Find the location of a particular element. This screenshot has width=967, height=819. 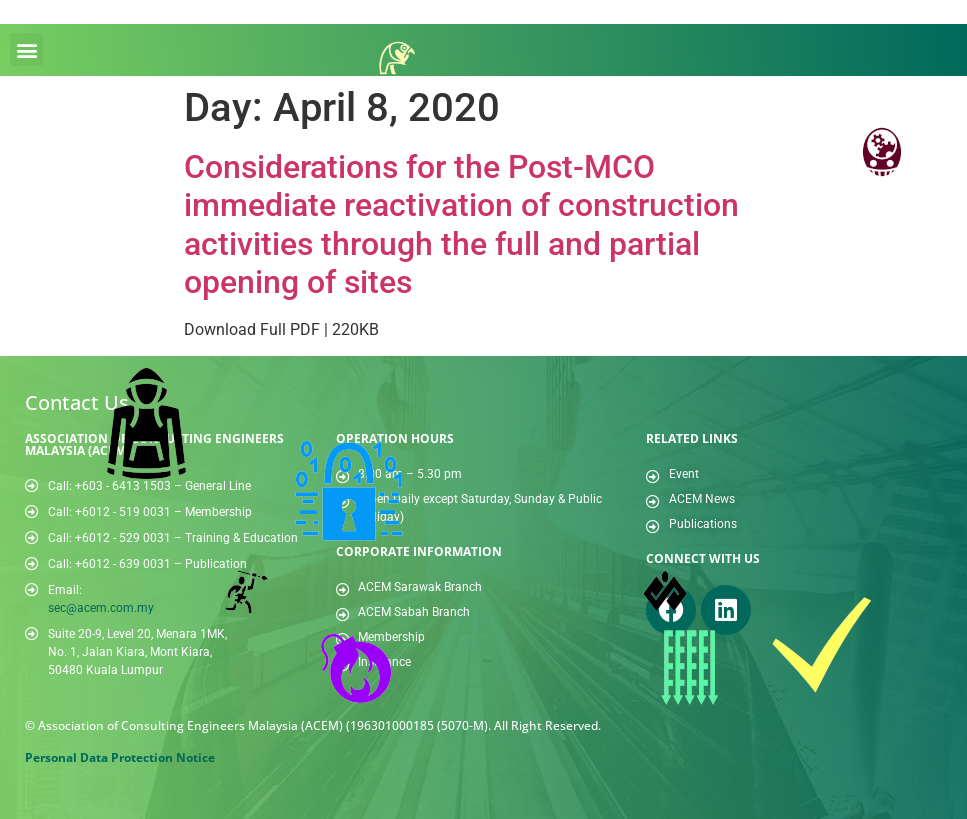

access AI or machine learning features is located at coordinates (882, 152).